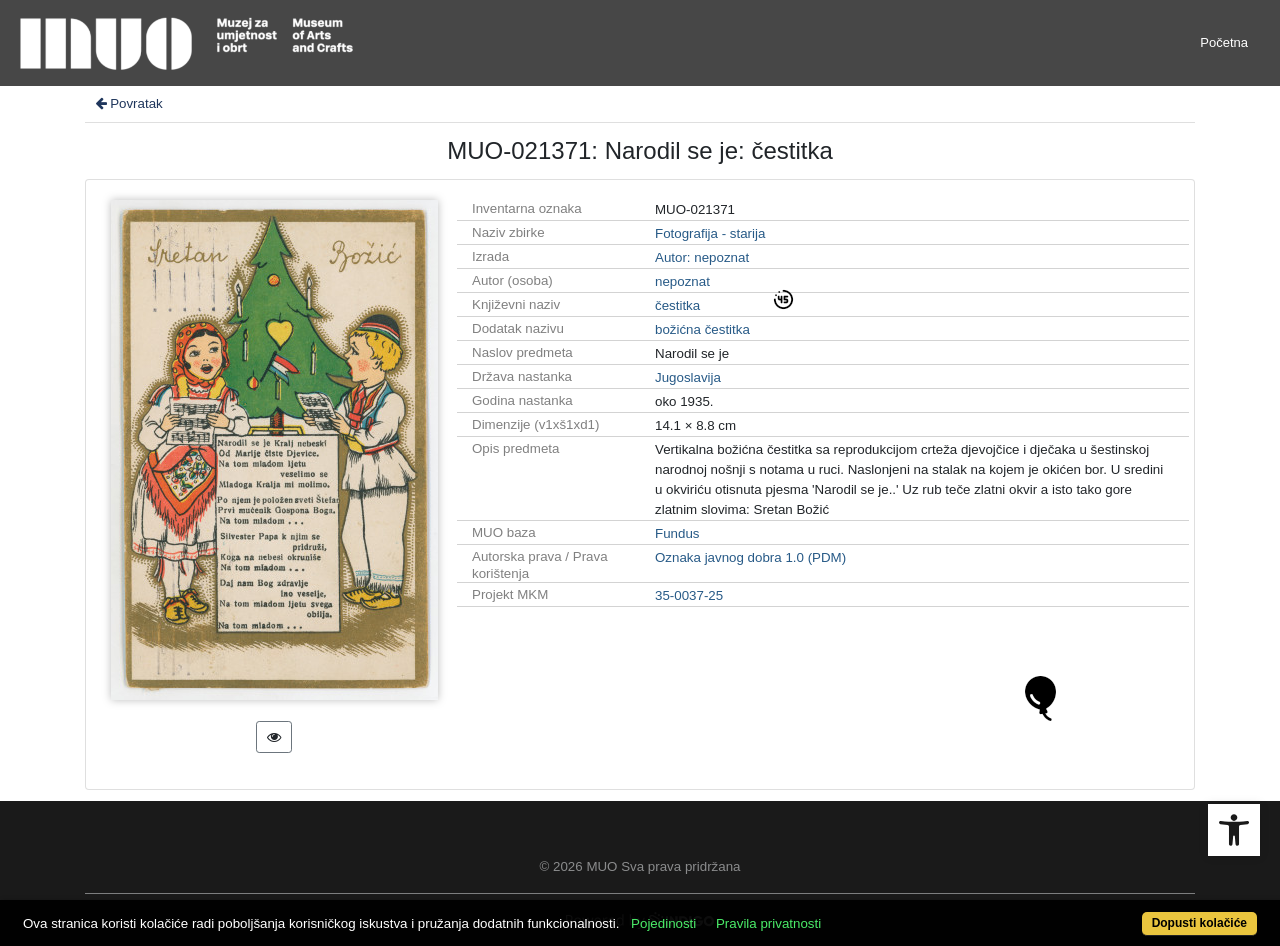 Image resolution: width=1280 pixels, height=946 pixels. I want to click on set a 45-minute timer or duration, so click(783, 299).